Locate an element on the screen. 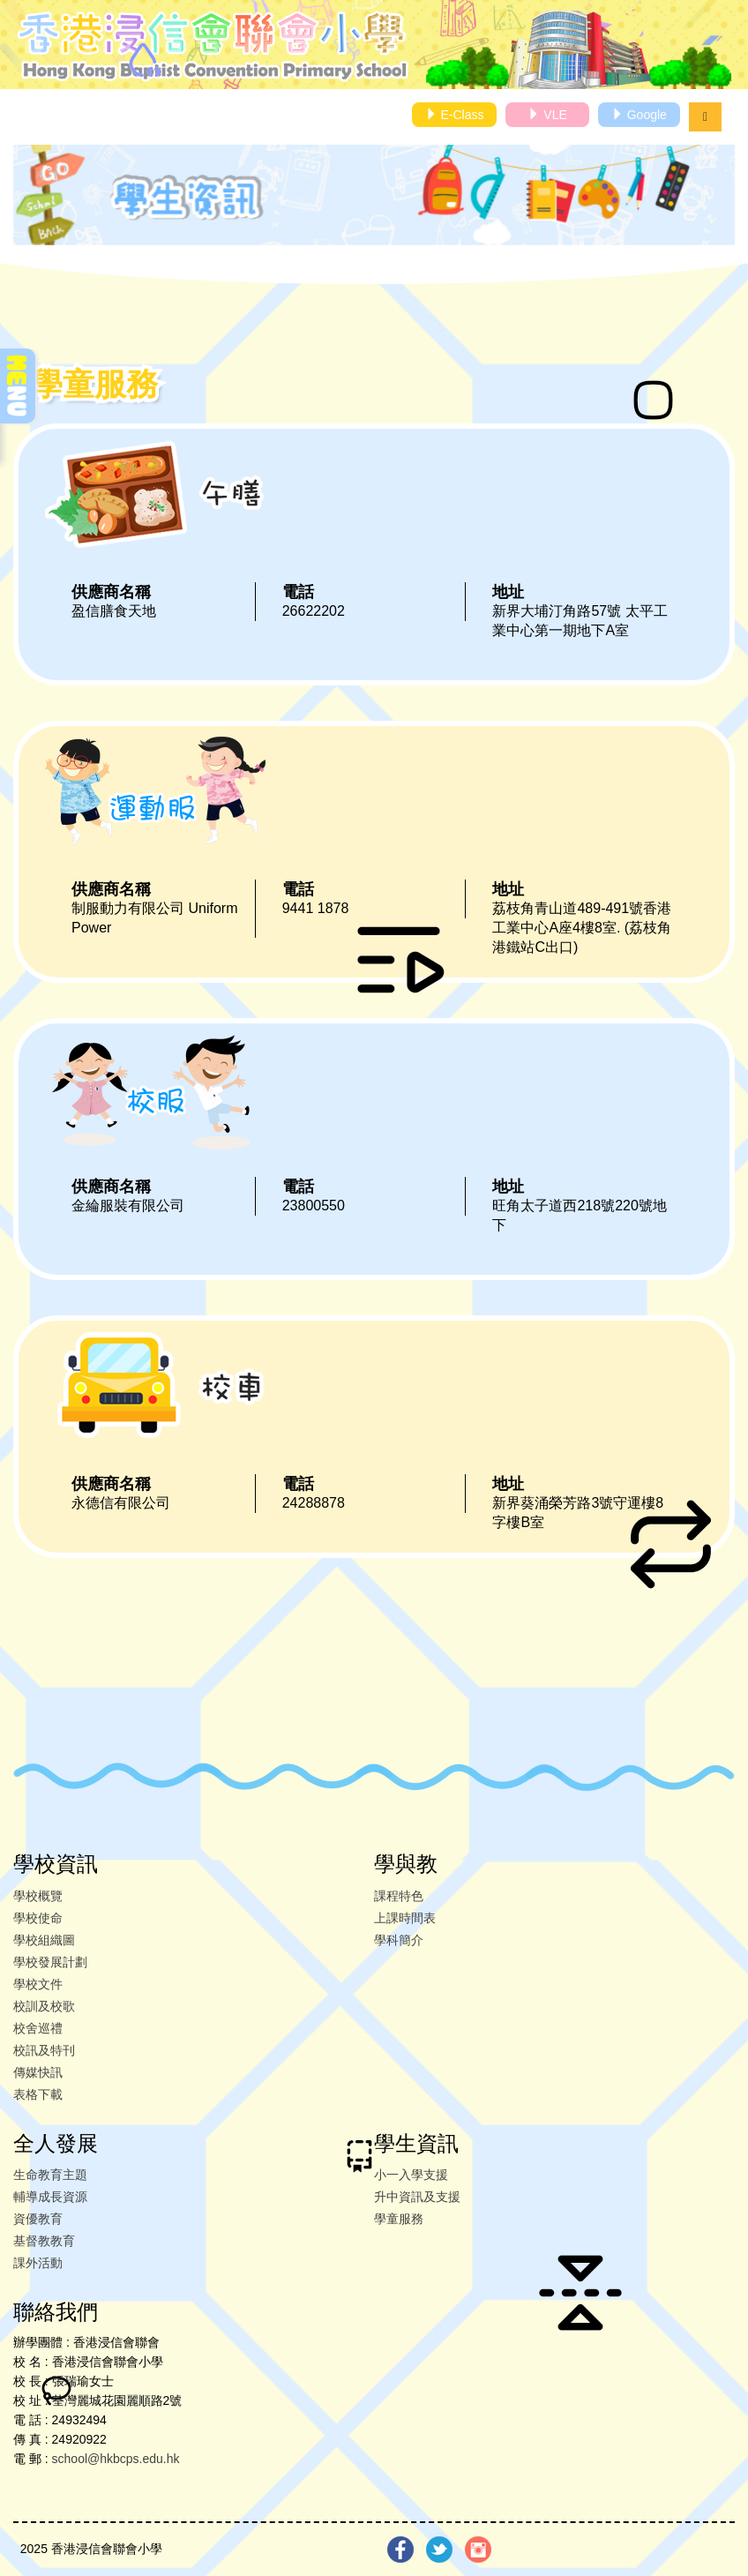 The height and width of the screenshot is (2576, 748). create a new repository from template is located at coordinates (359, 2156).